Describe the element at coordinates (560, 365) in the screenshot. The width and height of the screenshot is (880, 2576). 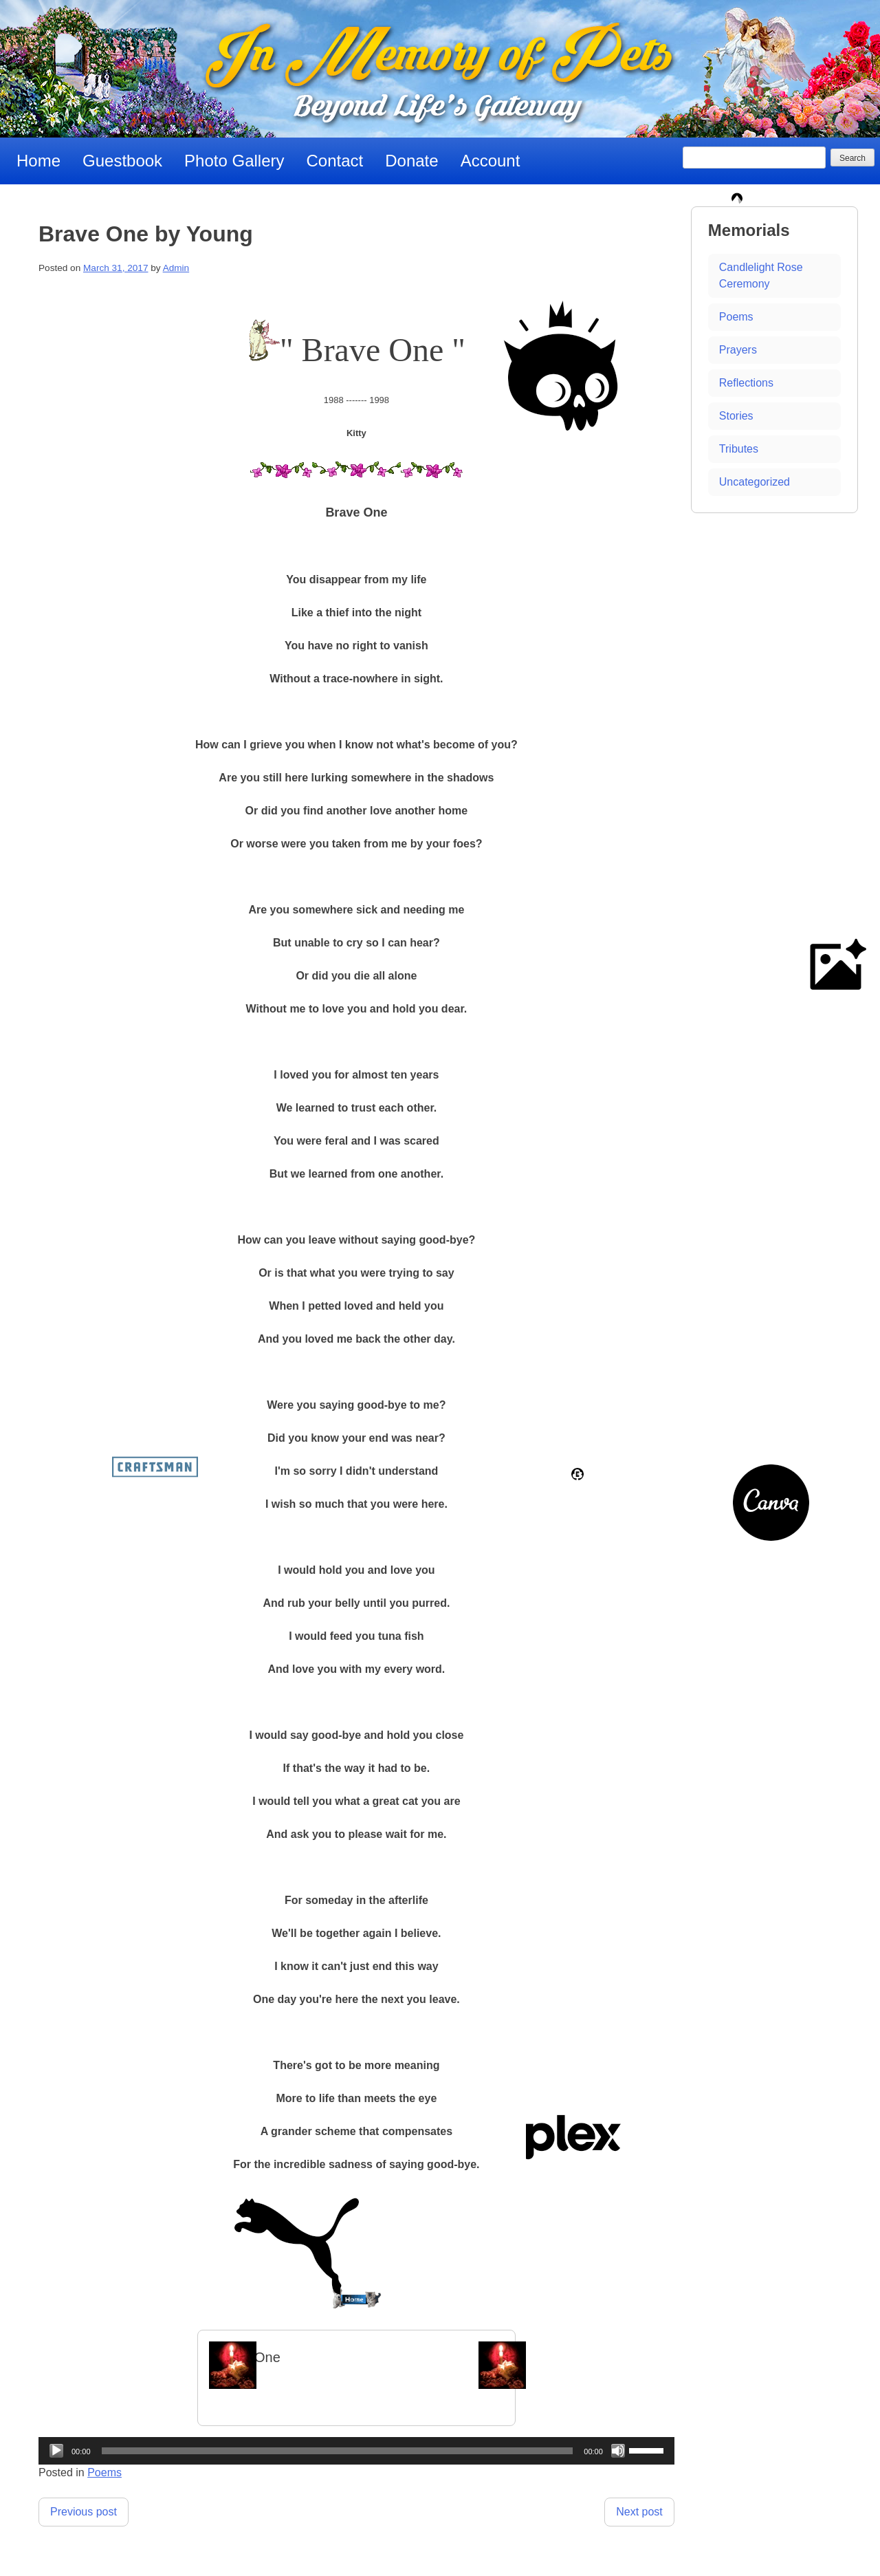
I see `skeleton ui framework logo` at that location.